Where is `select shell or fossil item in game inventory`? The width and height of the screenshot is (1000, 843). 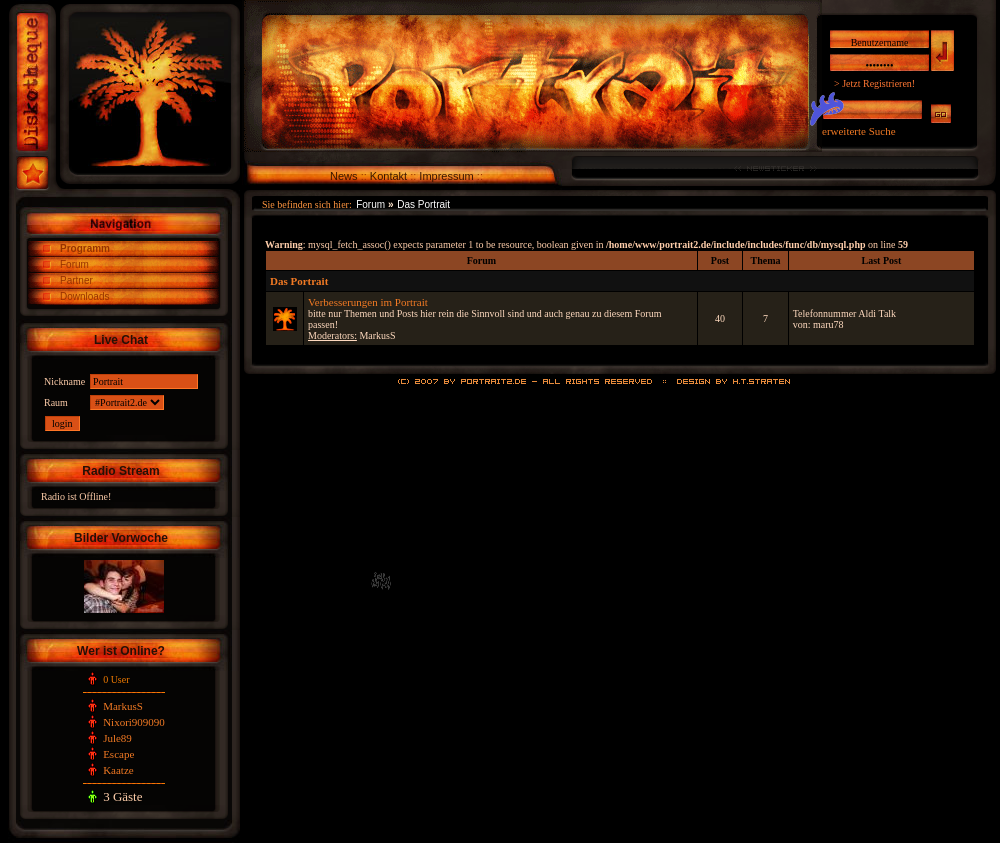
select shell or fossil item in game inventory is located at coordinates (827, 109).